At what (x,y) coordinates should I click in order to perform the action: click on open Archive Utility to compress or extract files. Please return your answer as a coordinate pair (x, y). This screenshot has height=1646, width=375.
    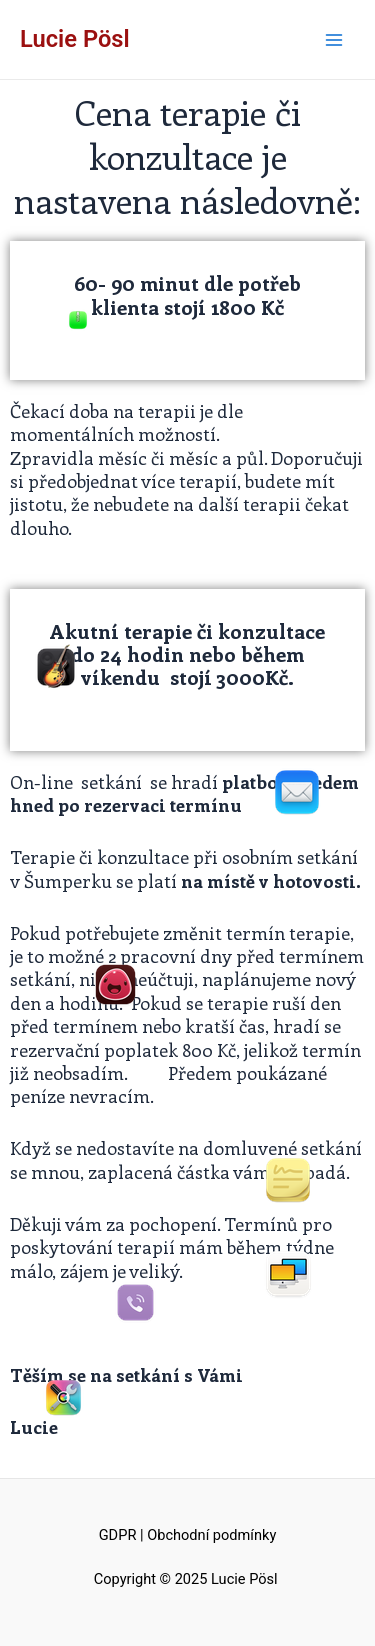
    Looking at the image, I should click on (78, 320).